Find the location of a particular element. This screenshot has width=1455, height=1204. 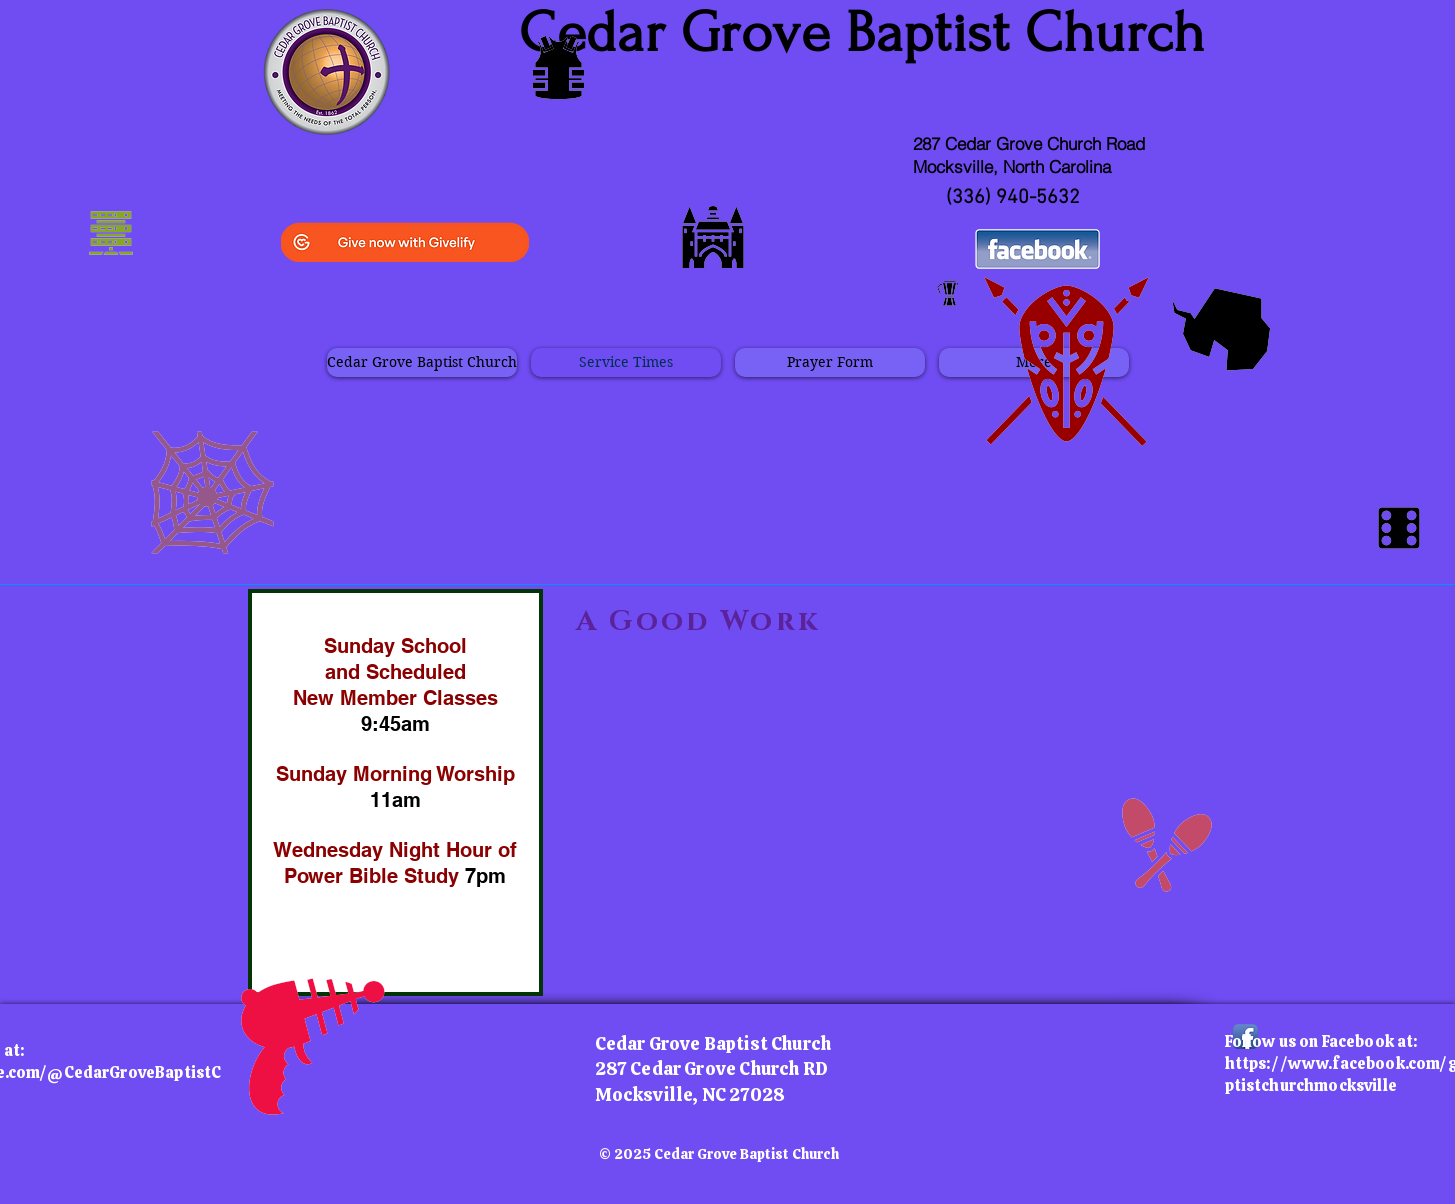

indicates a spider or web-related game element is located at coordinates (212, 492).